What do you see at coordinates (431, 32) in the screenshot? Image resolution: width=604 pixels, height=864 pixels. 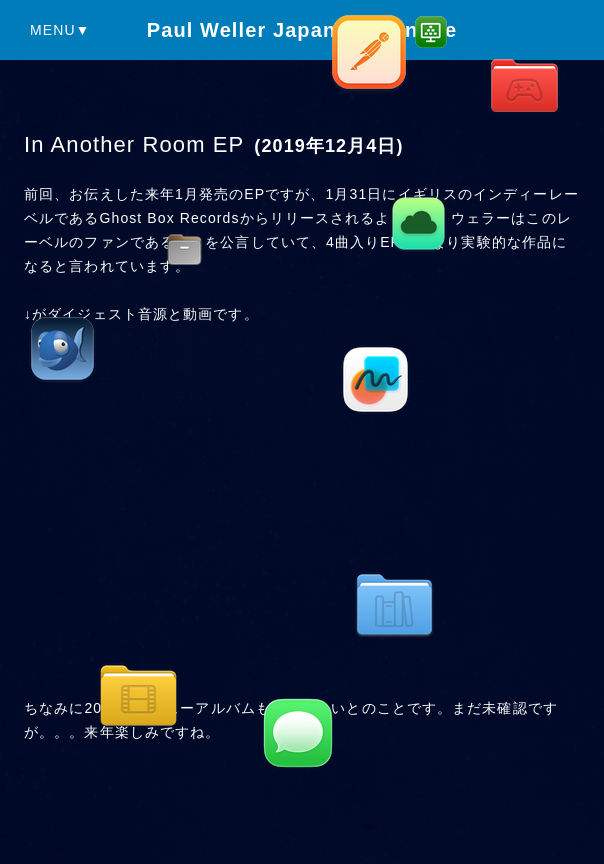 I see `launch VMware Horizon client for virtual desktop access` at bounding box center [431, 32].